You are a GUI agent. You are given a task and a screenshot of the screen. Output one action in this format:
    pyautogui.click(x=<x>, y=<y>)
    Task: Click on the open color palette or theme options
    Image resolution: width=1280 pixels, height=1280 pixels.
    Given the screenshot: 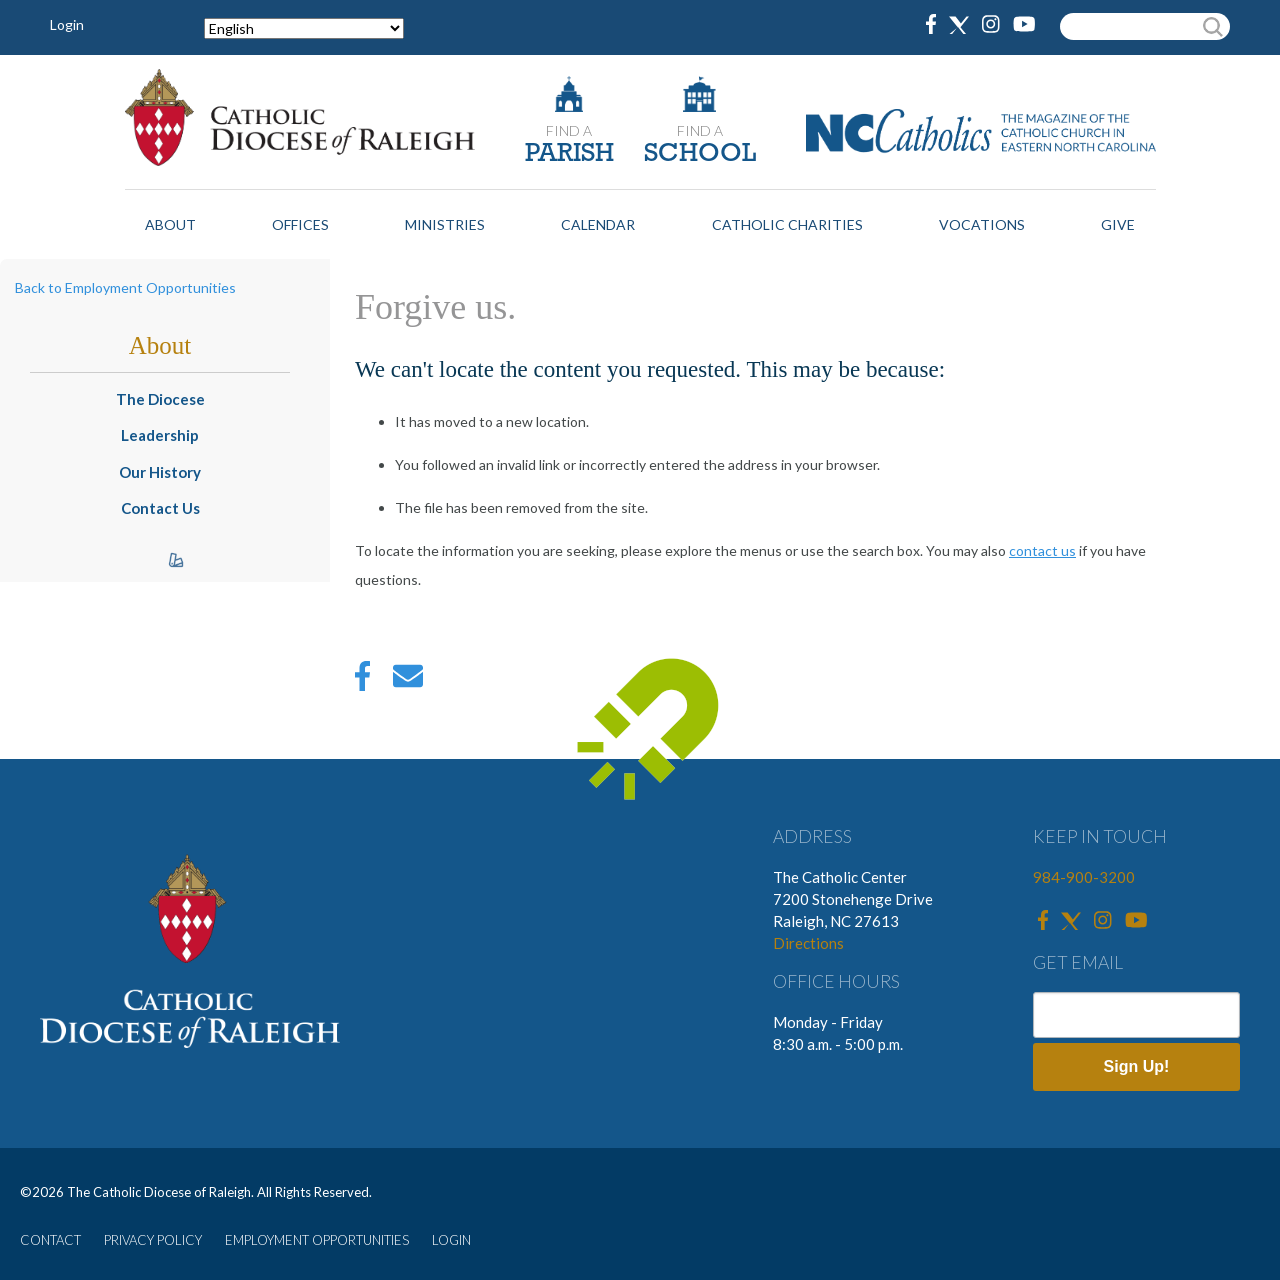 What is the action you would take?
    pyautogui.click(x=175, y=560)
    